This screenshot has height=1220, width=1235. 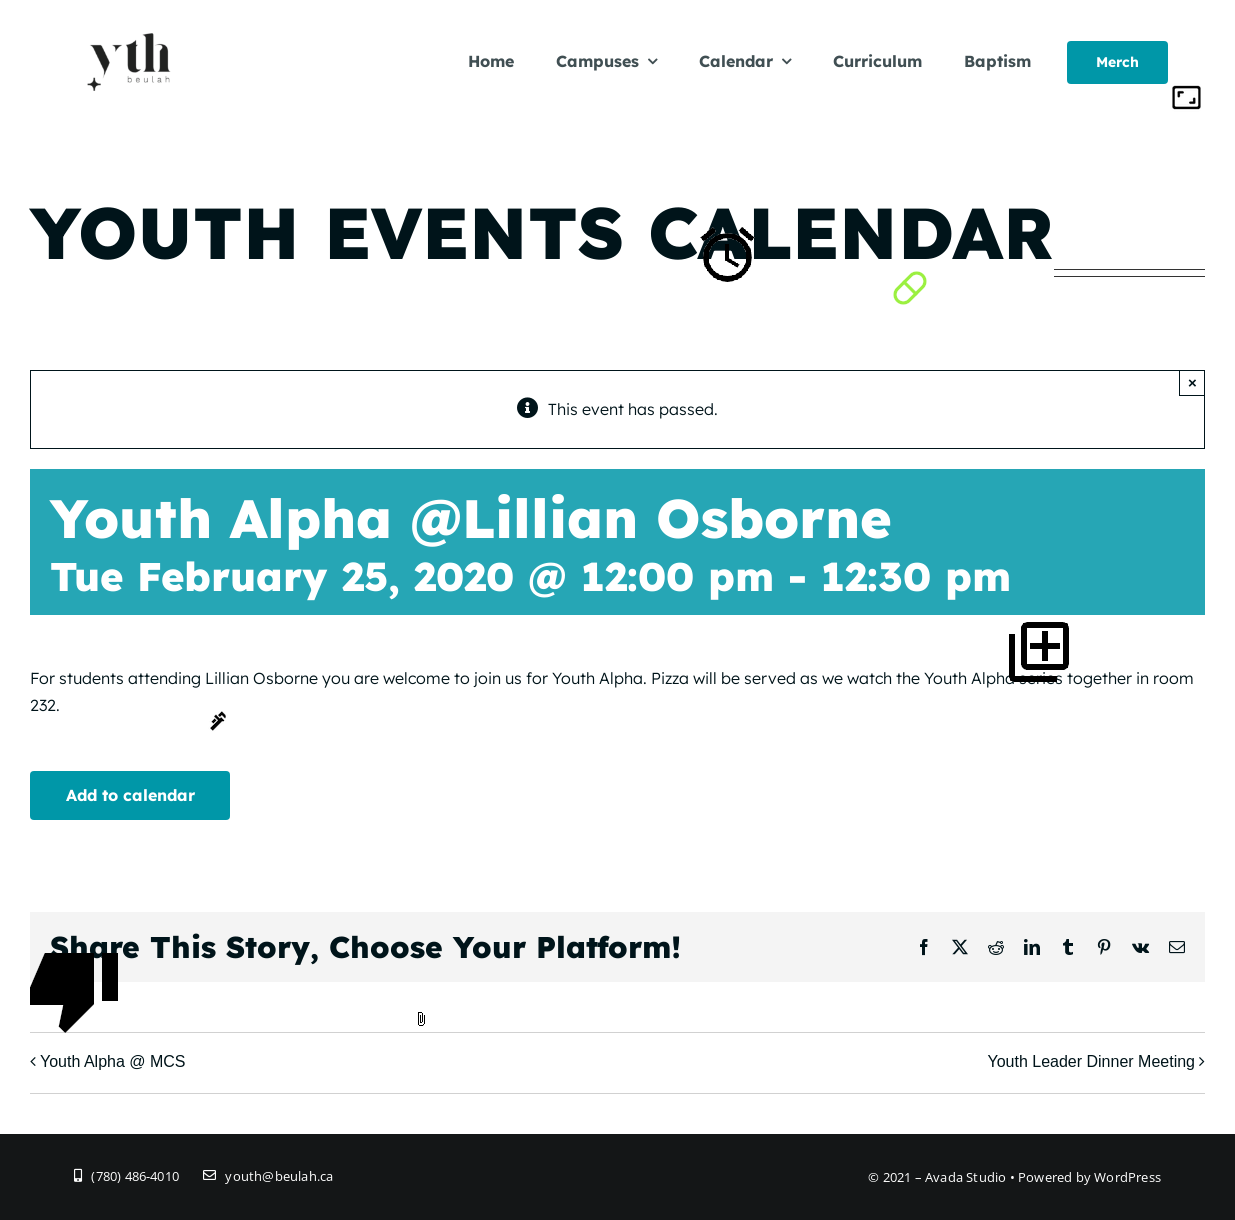 What do you see at coordinates (910, 288) in the screenshot?
I see `access medication reminders or health settings` at bounding box center [910, 288].